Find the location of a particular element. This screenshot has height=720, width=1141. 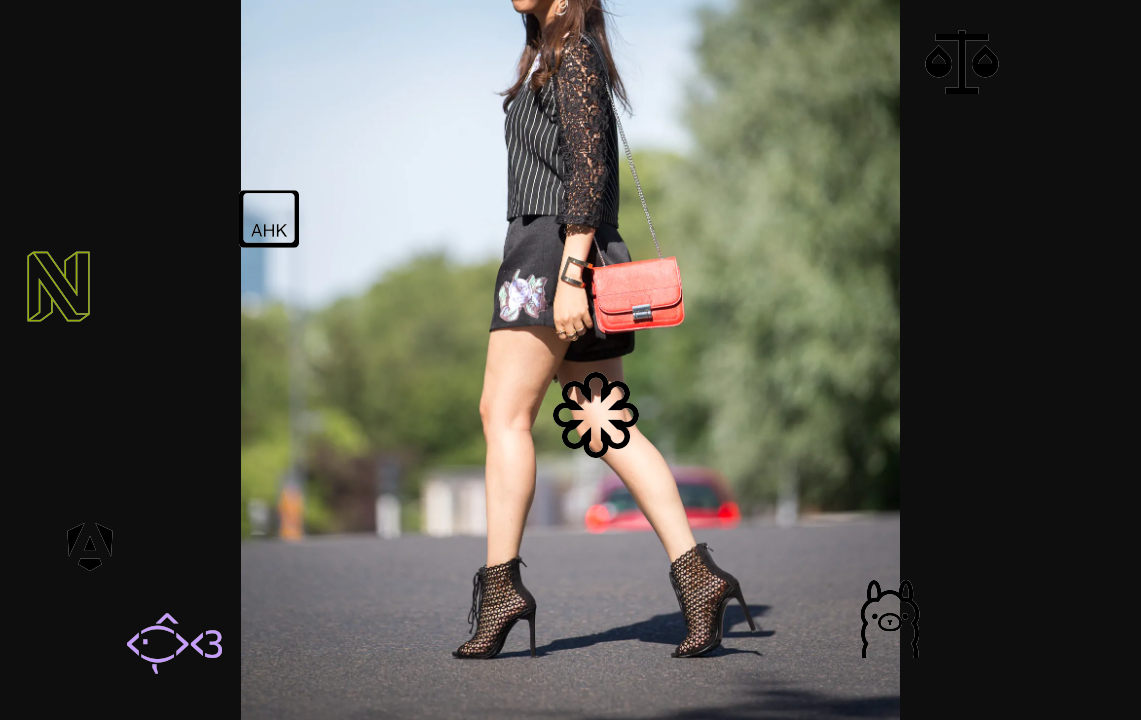

svg file format indicator is located at coordinates (596, 415).